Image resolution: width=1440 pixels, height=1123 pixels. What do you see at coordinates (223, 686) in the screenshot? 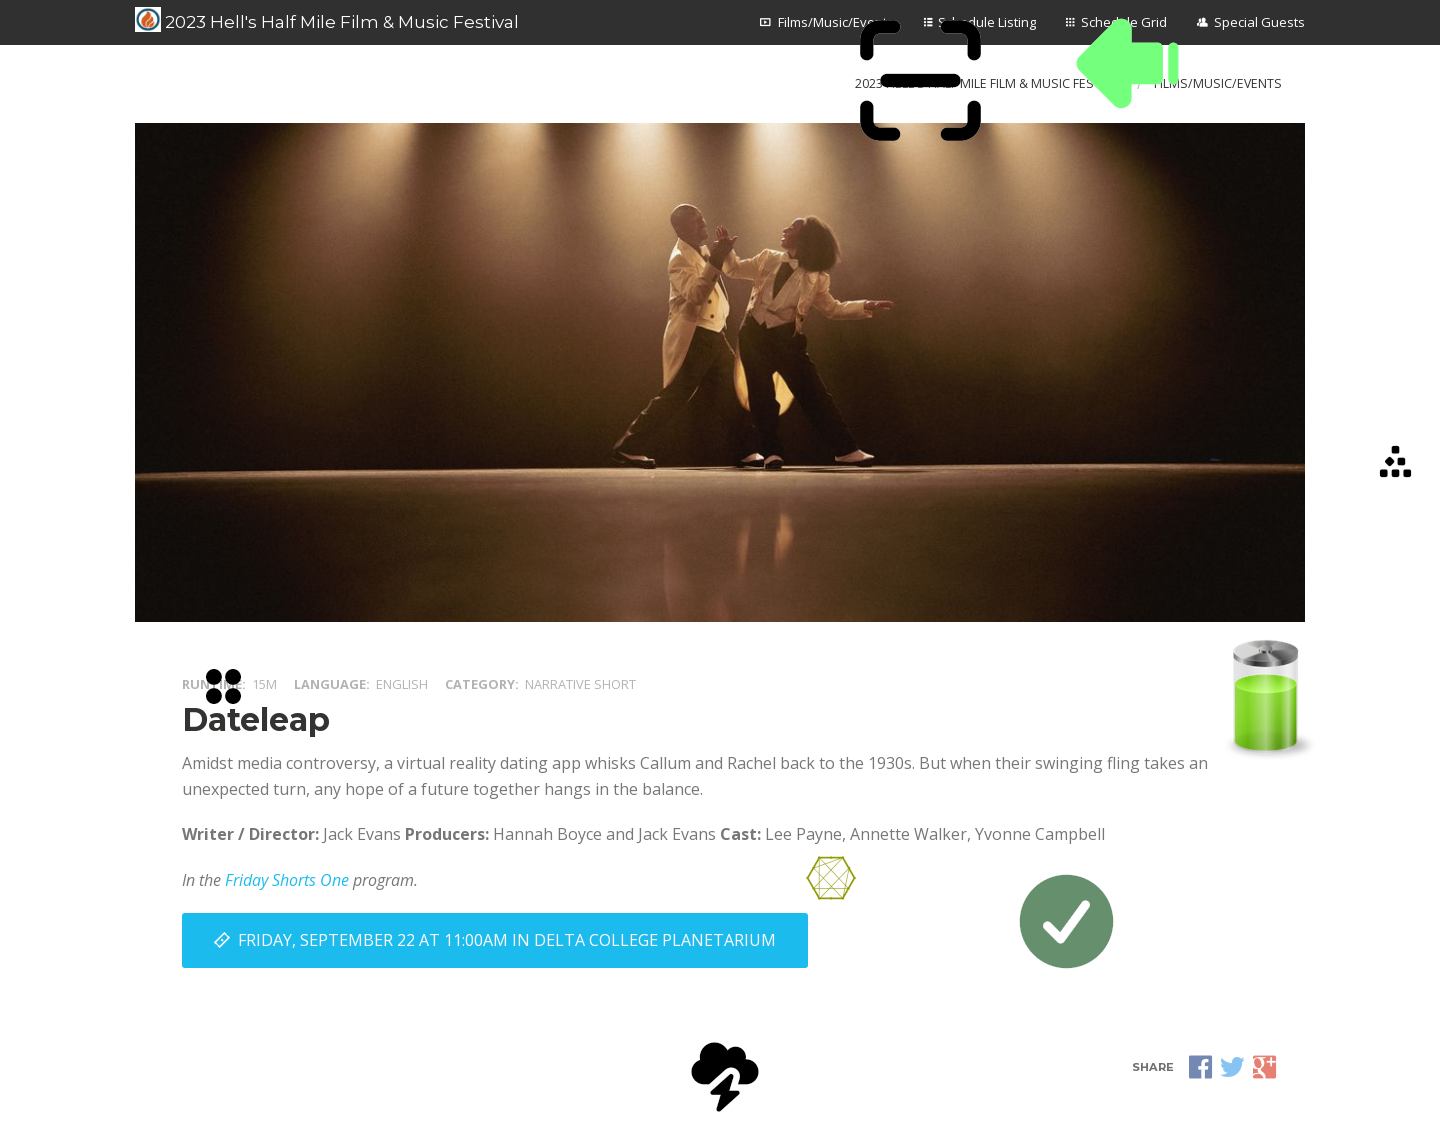
I see `open app grid or launcher` at bounding box center [223, 686].